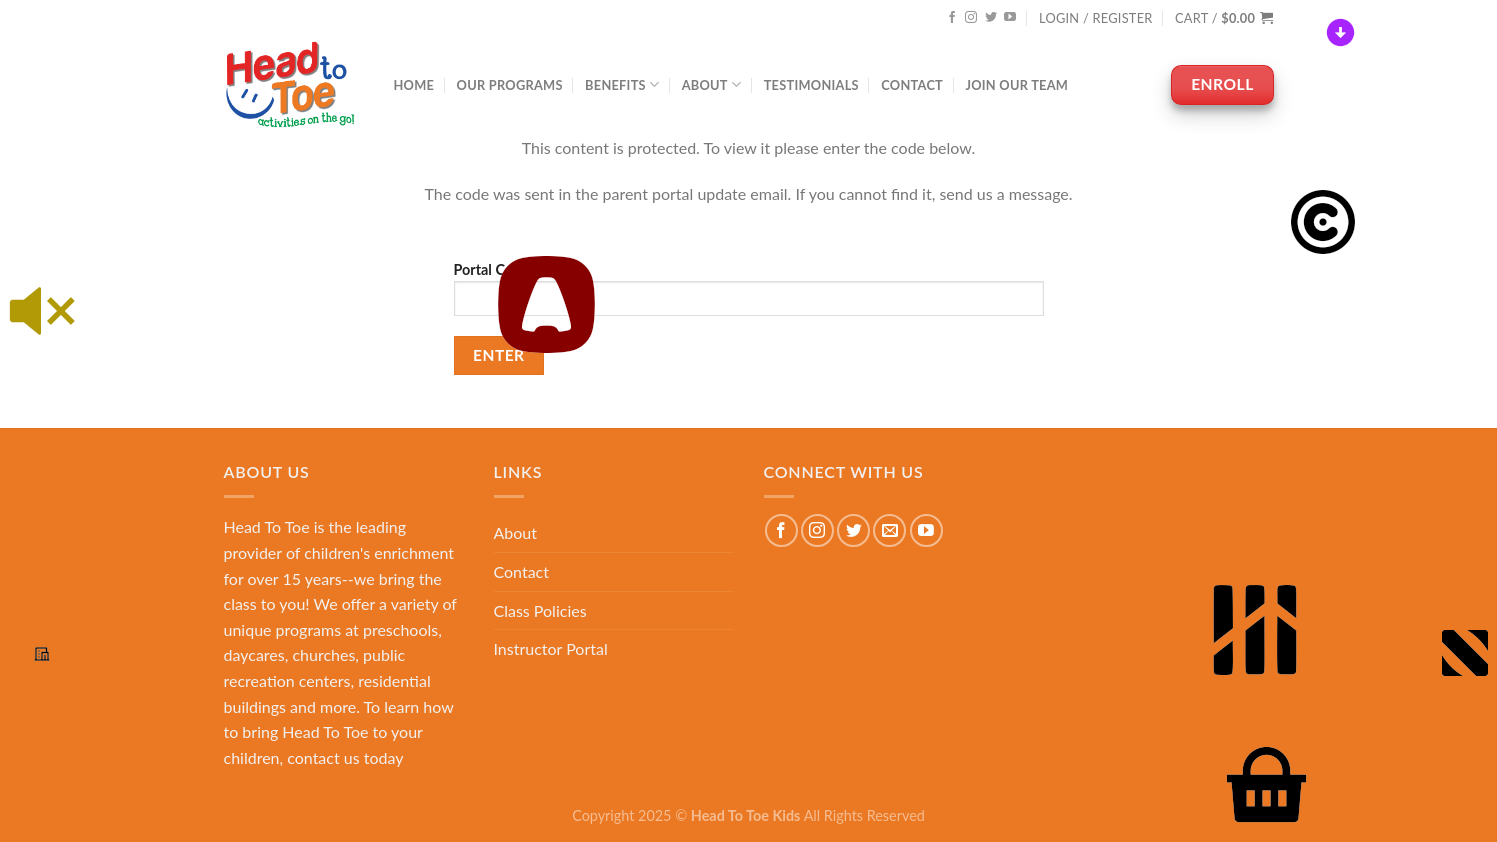  I want to click on view your shopping basket, so click(1266, 786).